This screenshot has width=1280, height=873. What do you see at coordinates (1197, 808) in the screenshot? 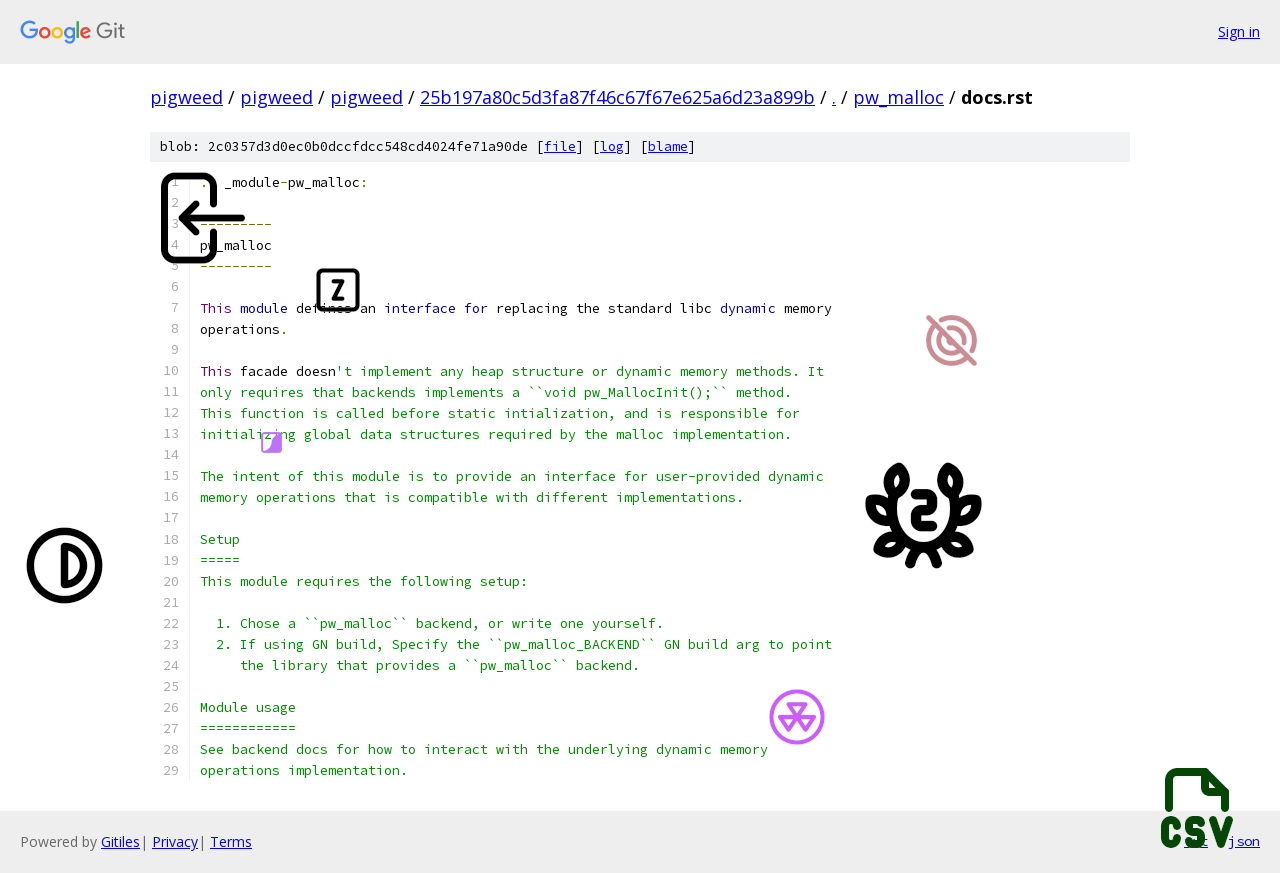
I see `indicates a CSV file type` at bounding box center [1197, 808].